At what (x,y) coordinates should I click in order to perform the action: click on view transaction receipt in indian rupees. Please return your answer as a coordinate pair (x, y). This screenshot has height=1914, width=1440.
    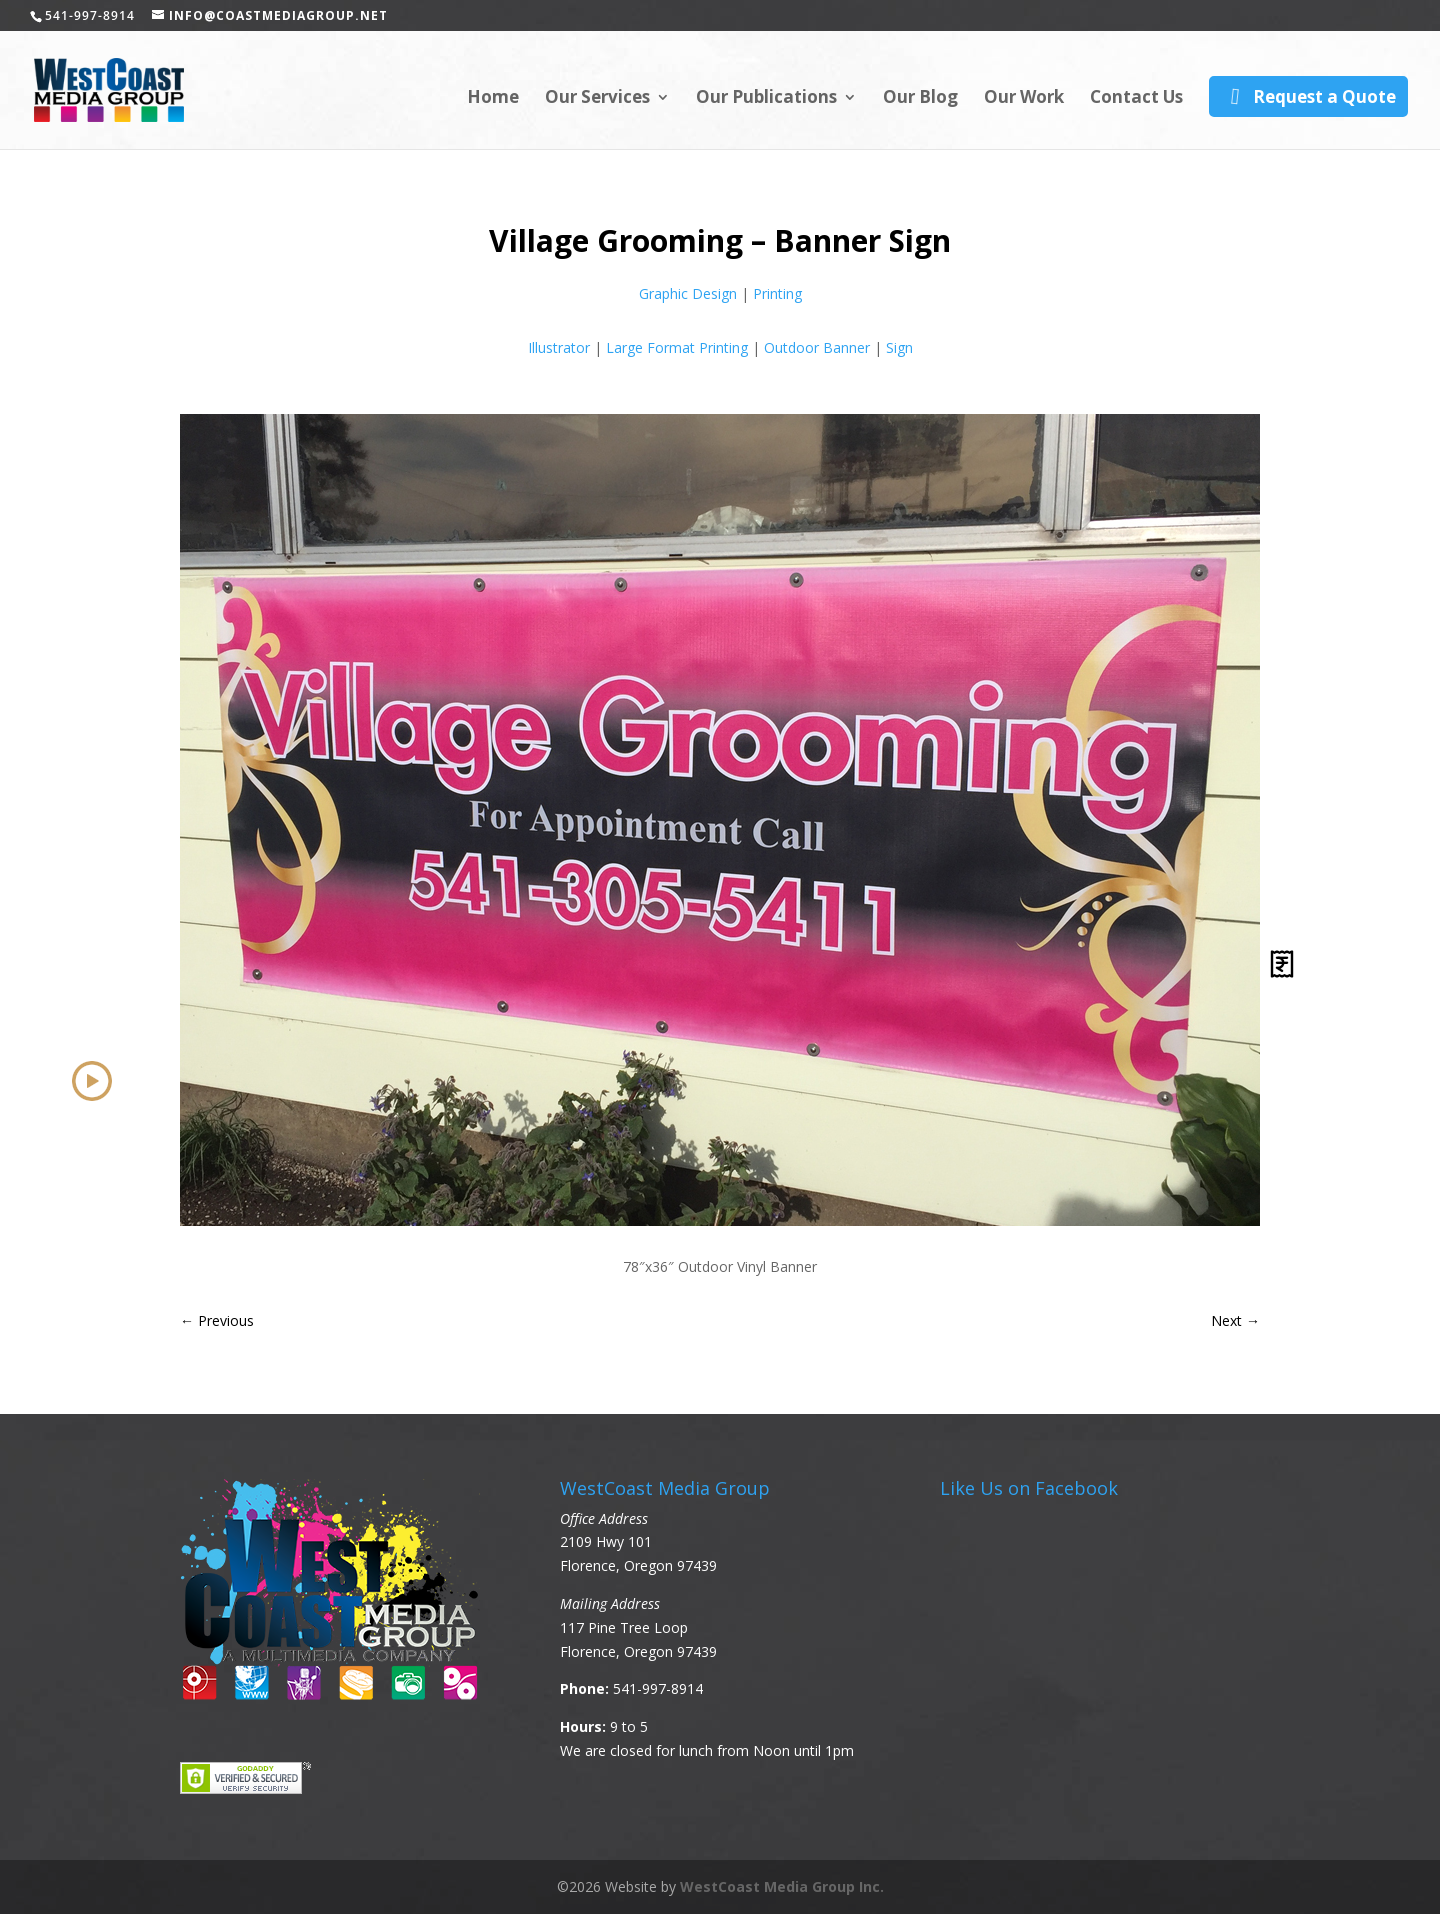
    Looking at the image, I should click on (1282, 964).